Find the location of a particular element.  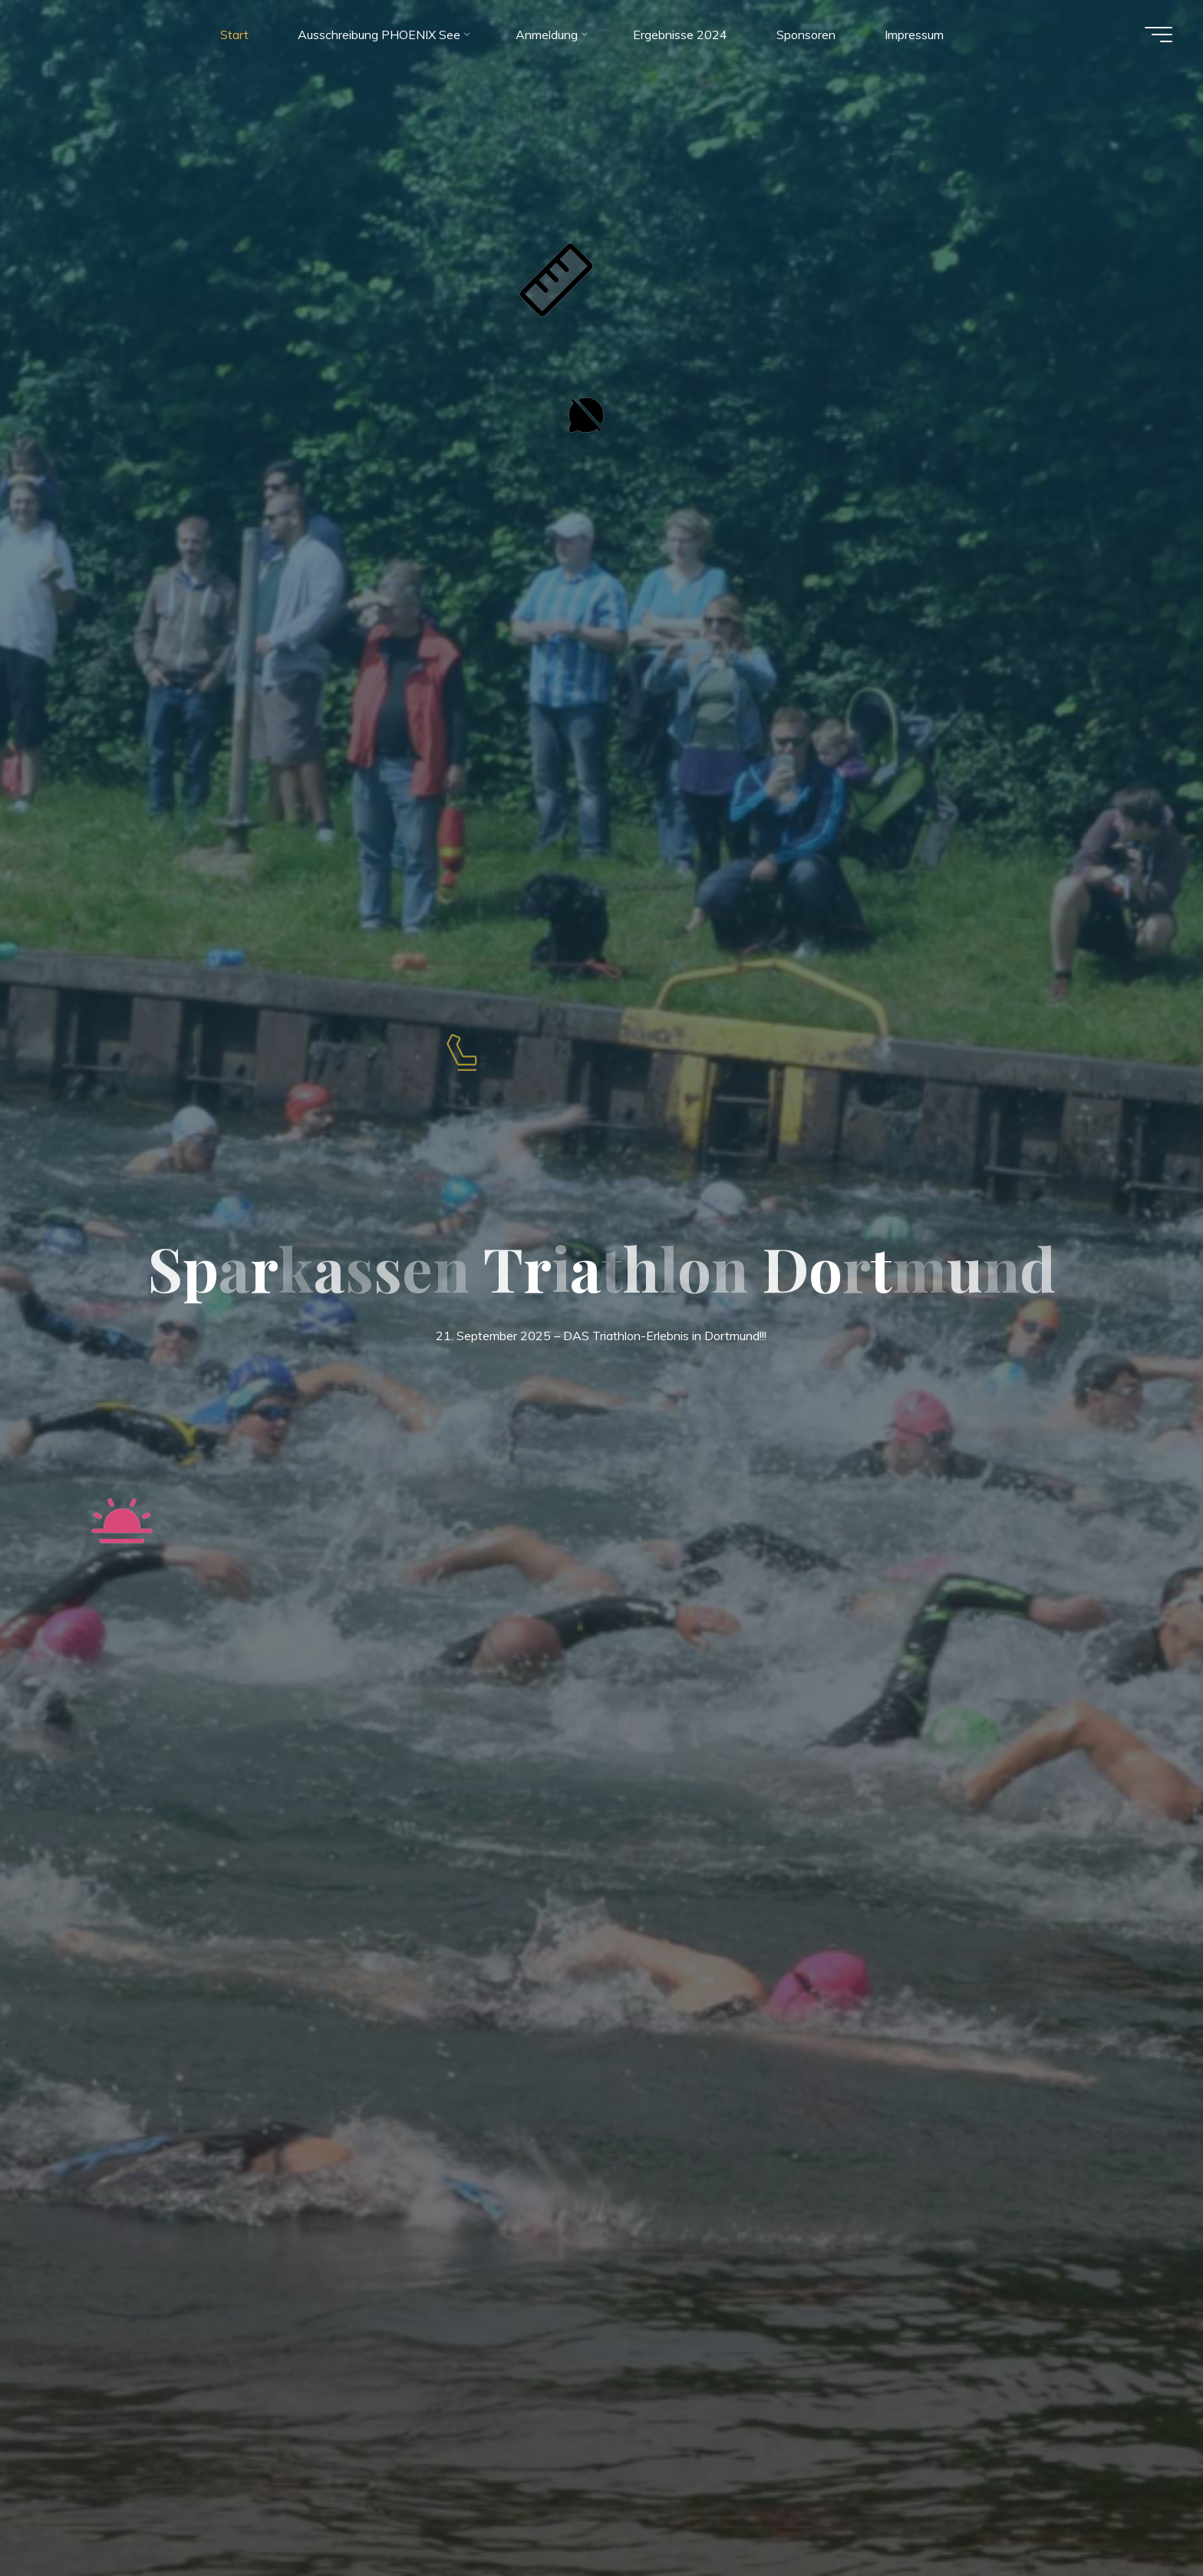

select or reserve a seat is located at coordinates (461, 1052).